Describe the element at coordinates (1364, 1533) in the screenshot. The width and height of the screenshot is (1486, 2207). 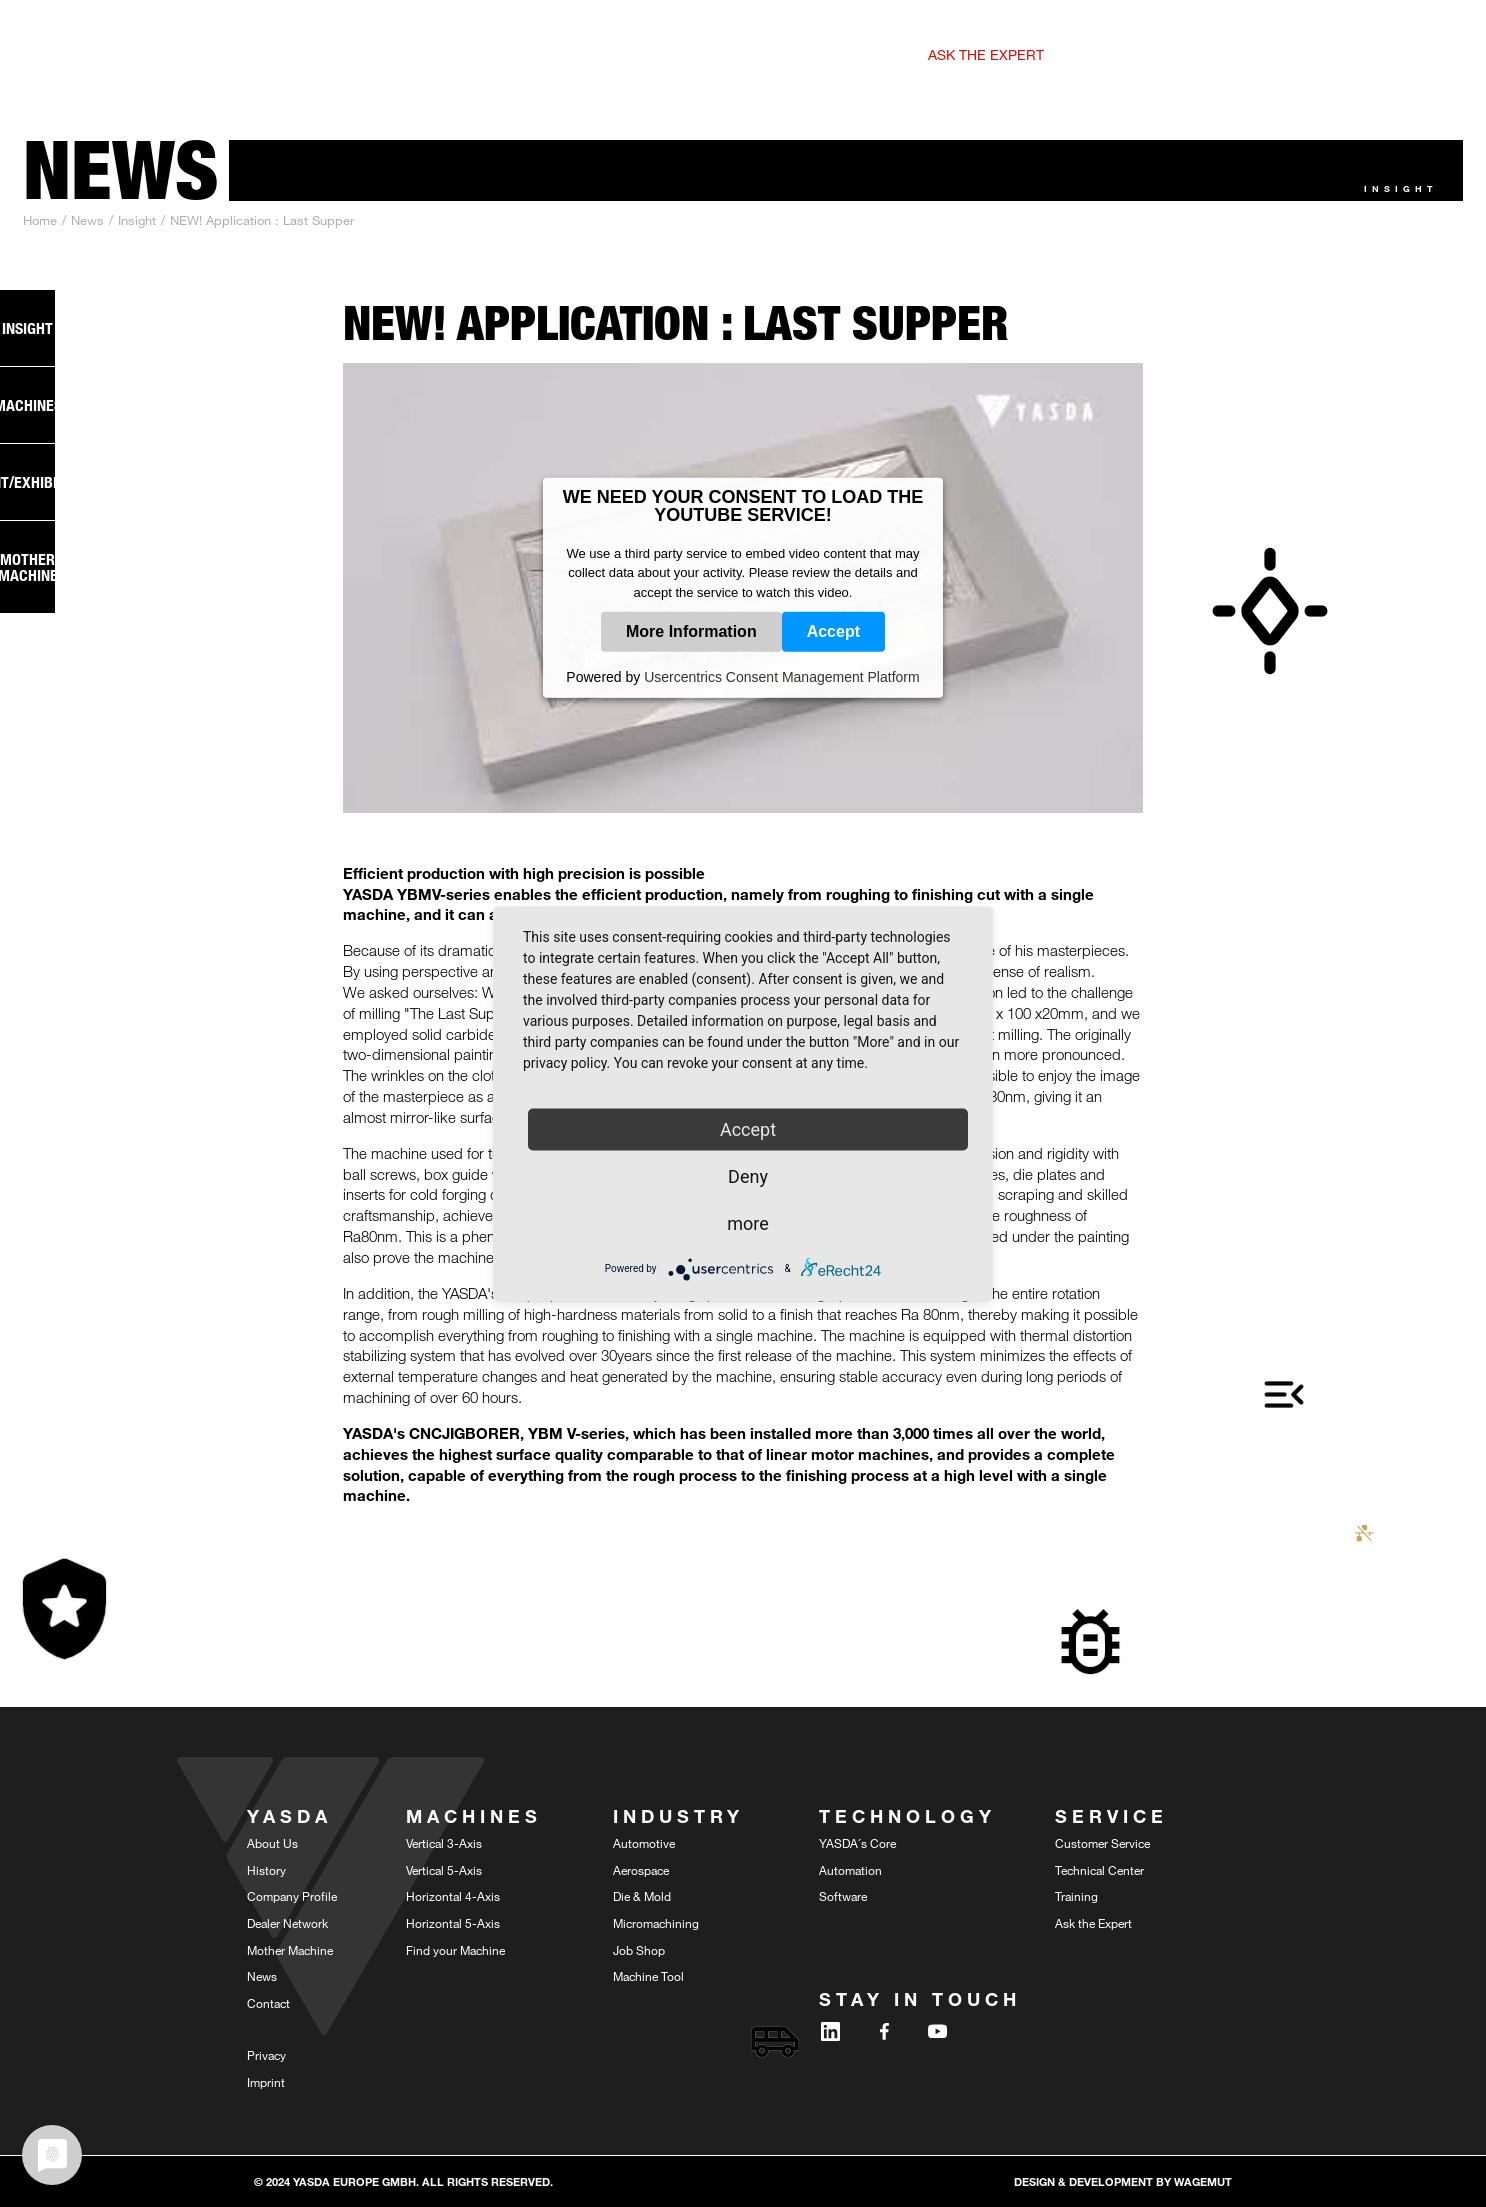
I see `indicates network connection unavailable` at that location.